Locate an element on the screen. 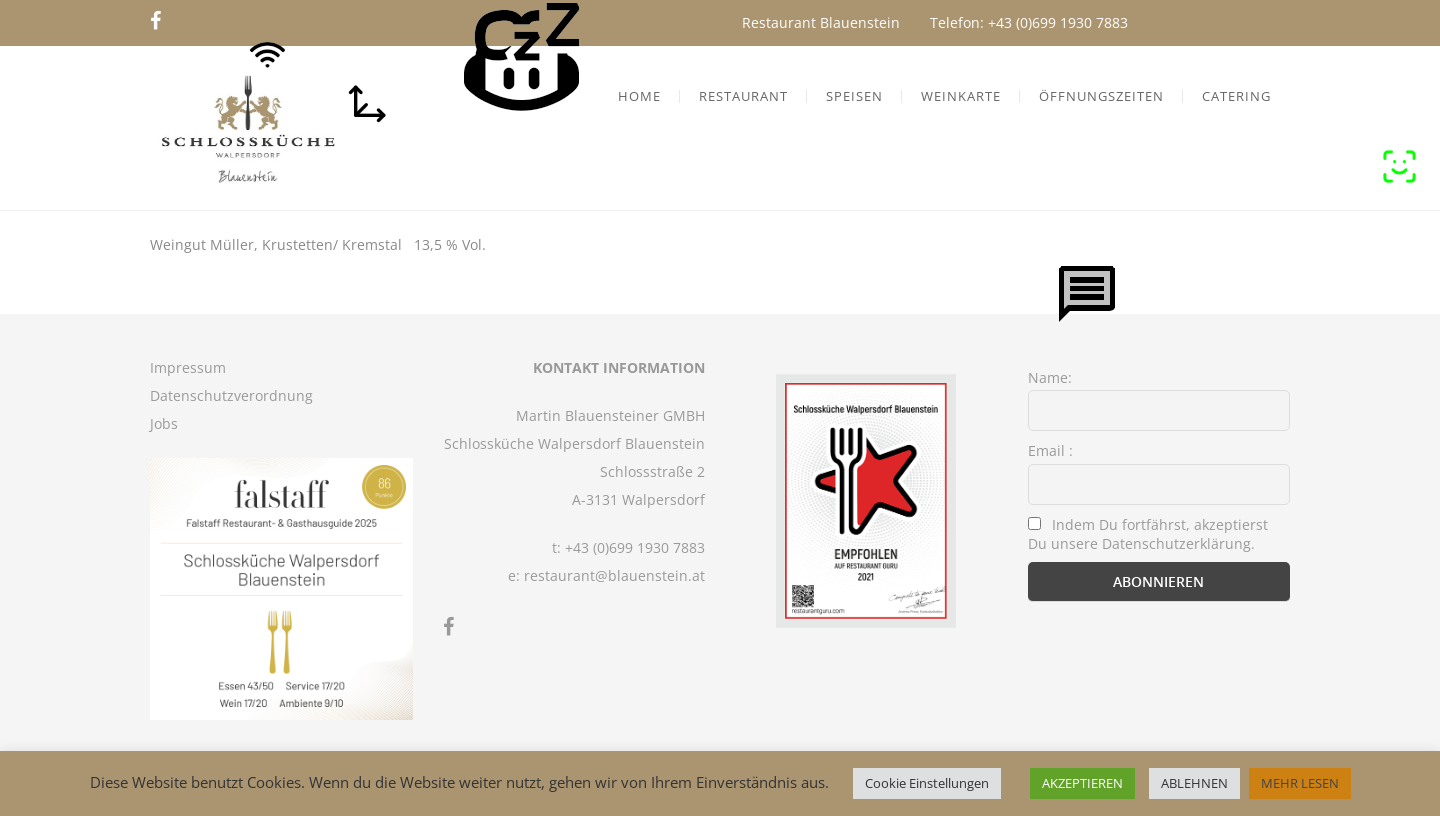 The width and height of the screenshot is (1440, 816). open messaging or chat is located at coordinates (1087, 294).